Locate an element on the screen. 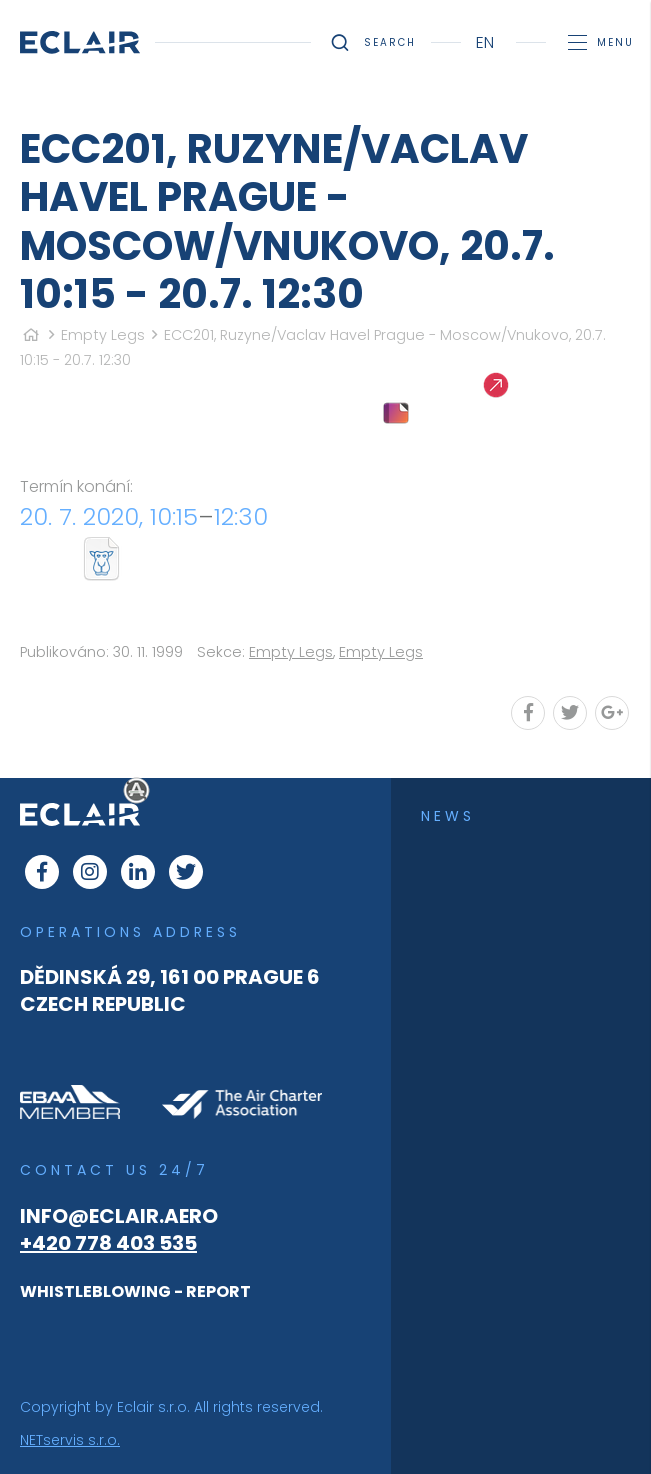 Image resolution: width=651 pixels, height=1474 pixels. indicates a symbolic link or shortcut to another file is located at coordinates (496, 385).